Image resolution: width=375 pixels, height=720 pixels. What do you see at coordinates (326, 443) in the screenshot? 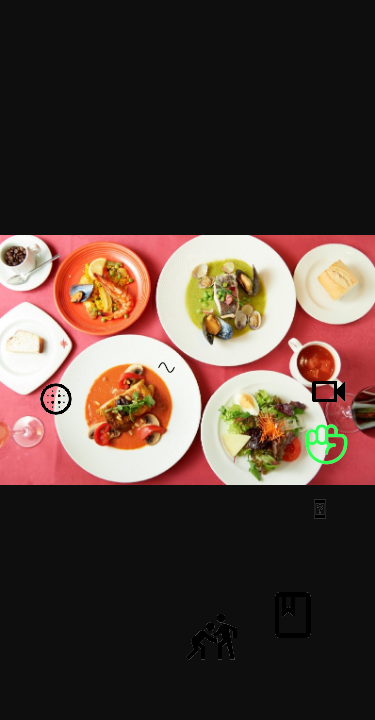
I see `show solidarity or support` at bounding box center [326, 443].